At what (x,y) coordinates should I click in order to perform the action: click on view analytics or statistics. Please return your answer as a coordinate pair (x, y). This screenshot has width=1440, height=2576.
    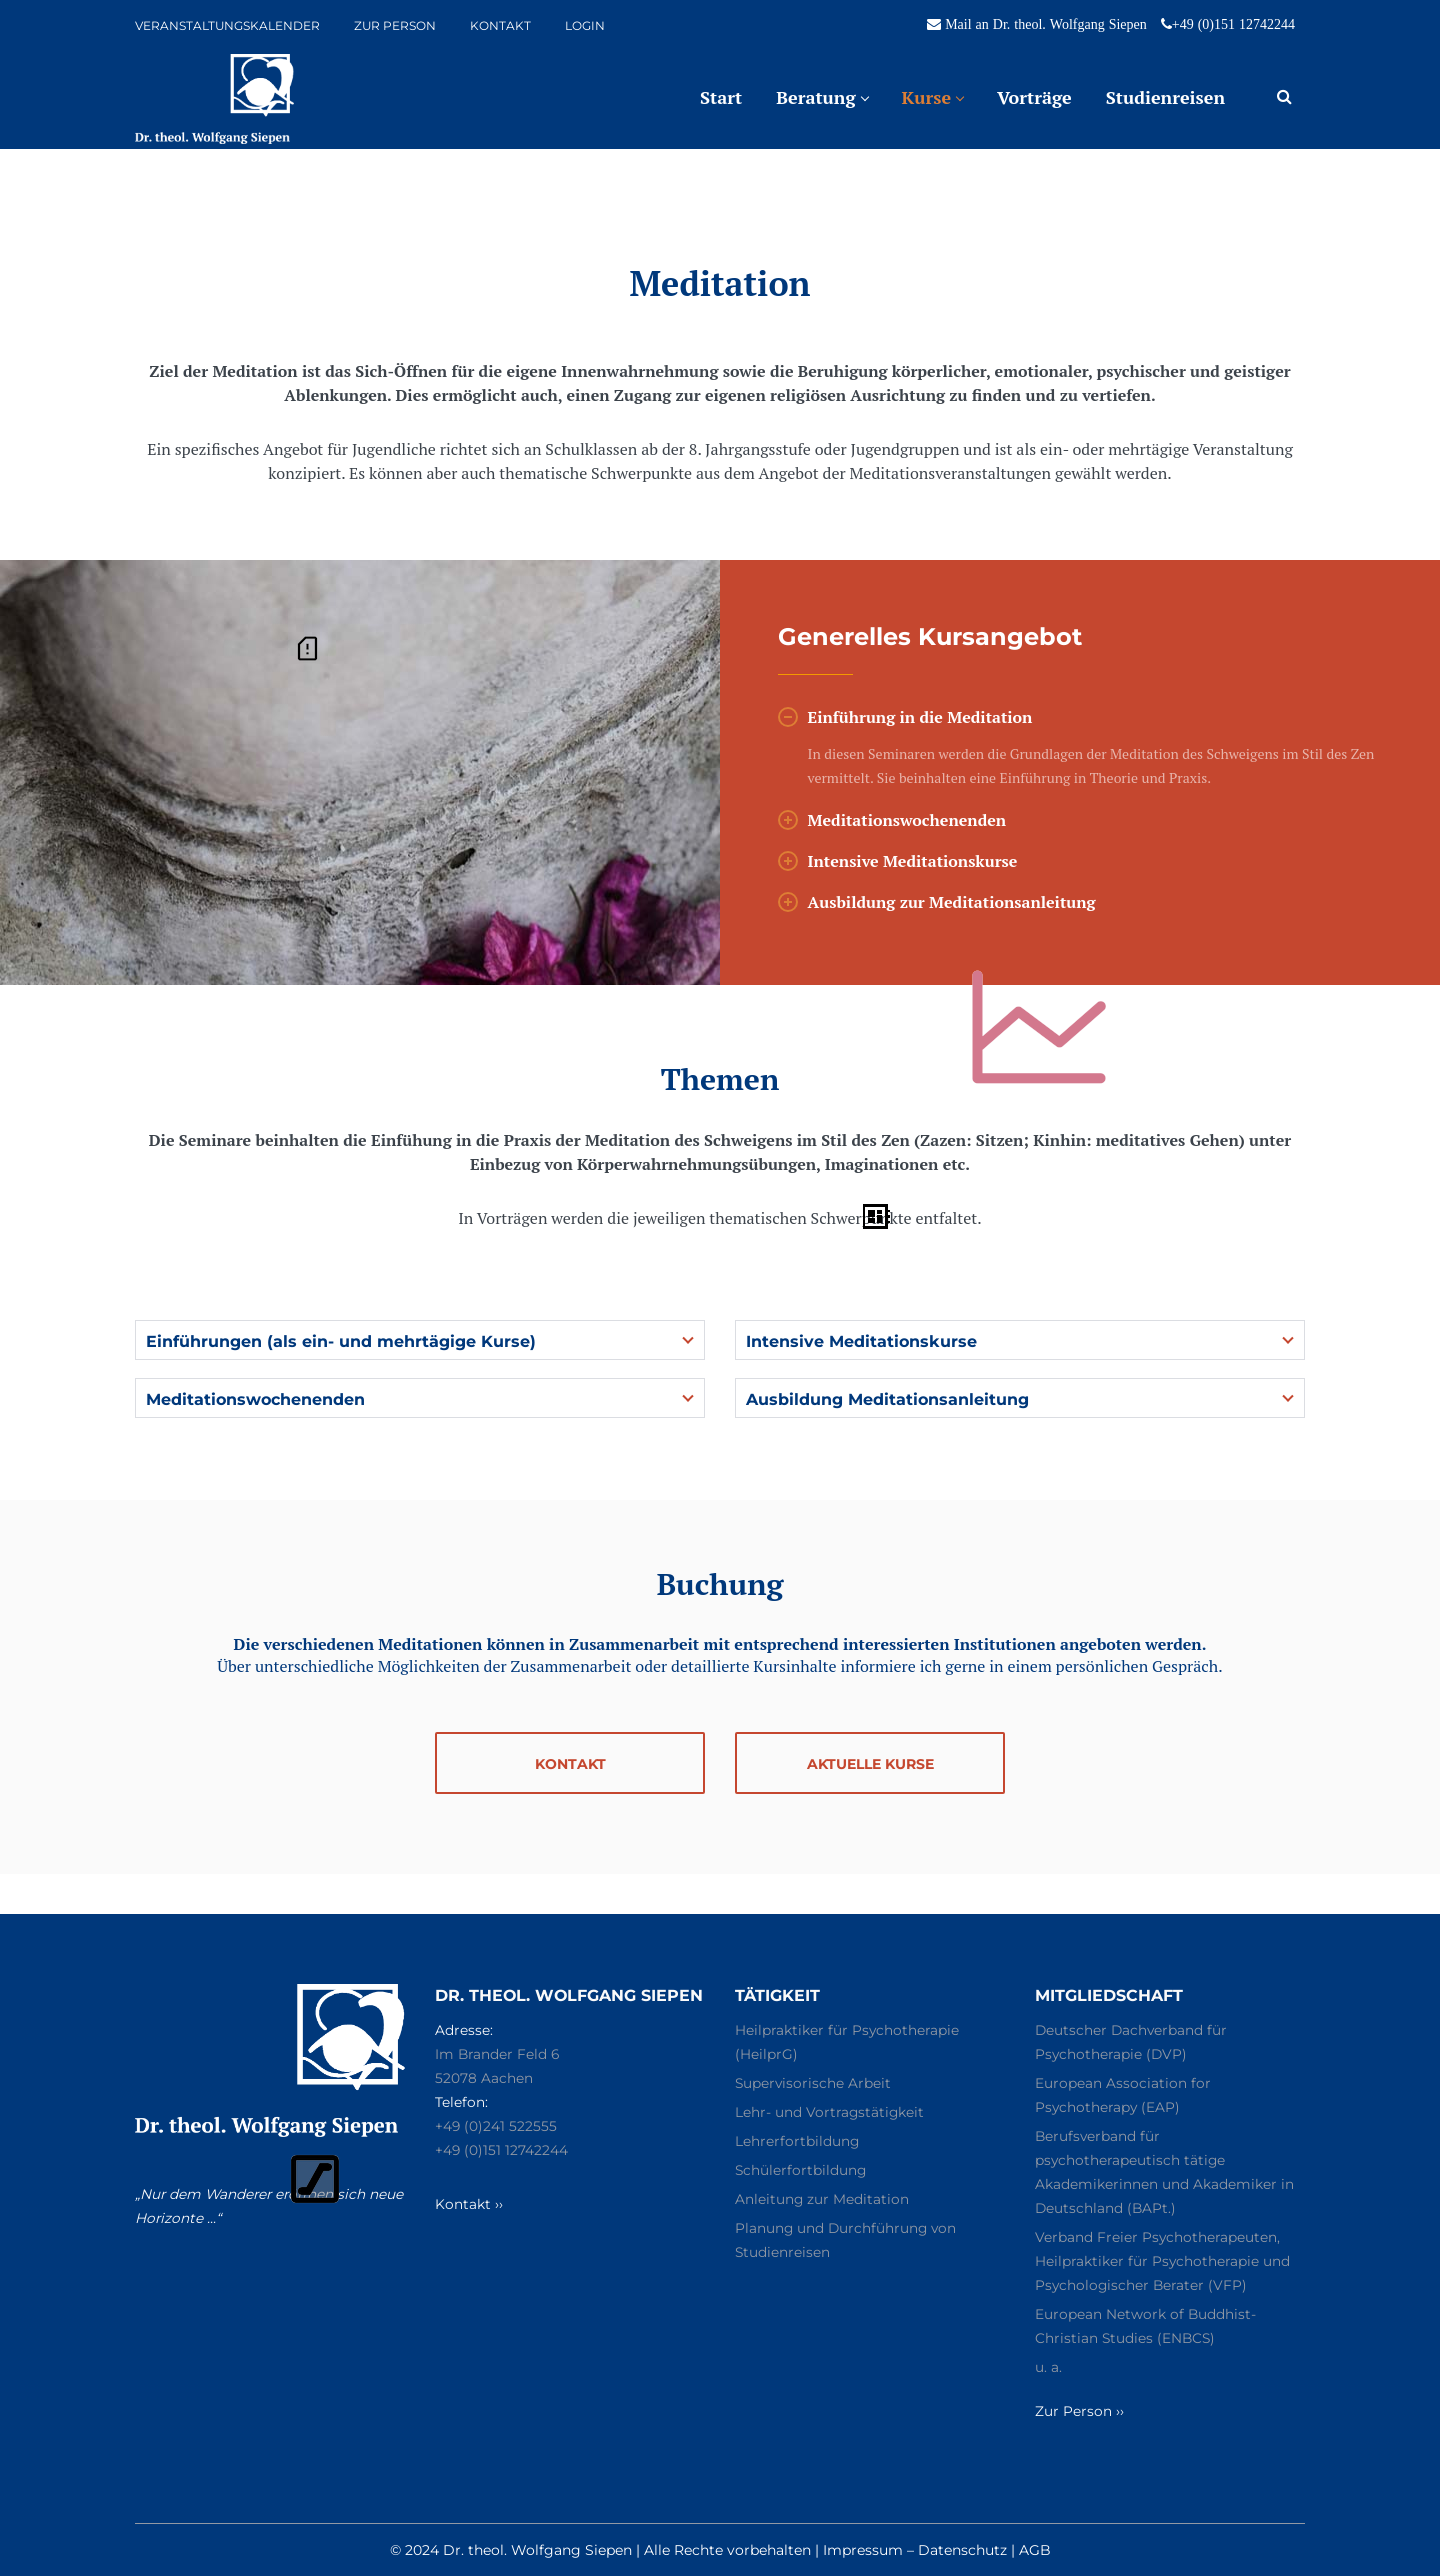
    Looking at the image, I should click on (1039, 1027).